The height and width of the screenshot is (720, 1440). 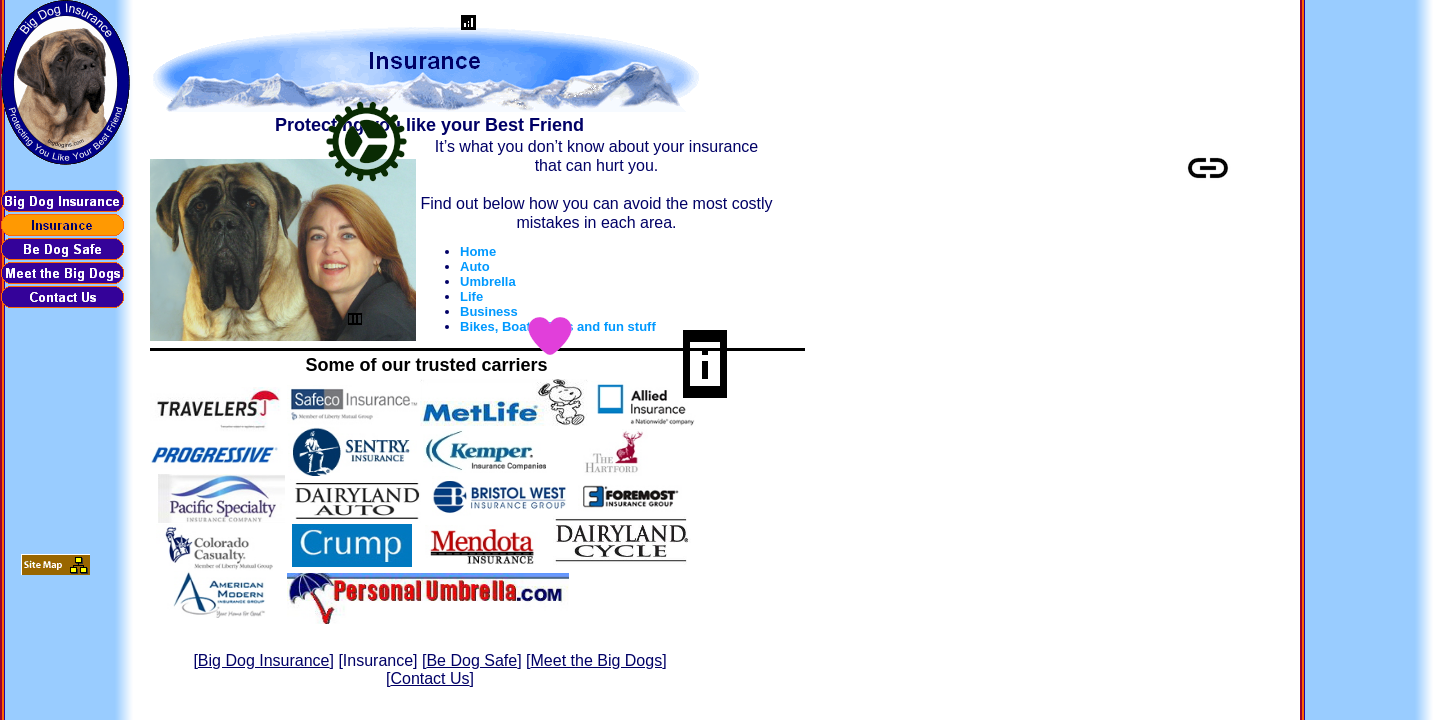 I want to click on add to favorites, so click(x=550, y=336).